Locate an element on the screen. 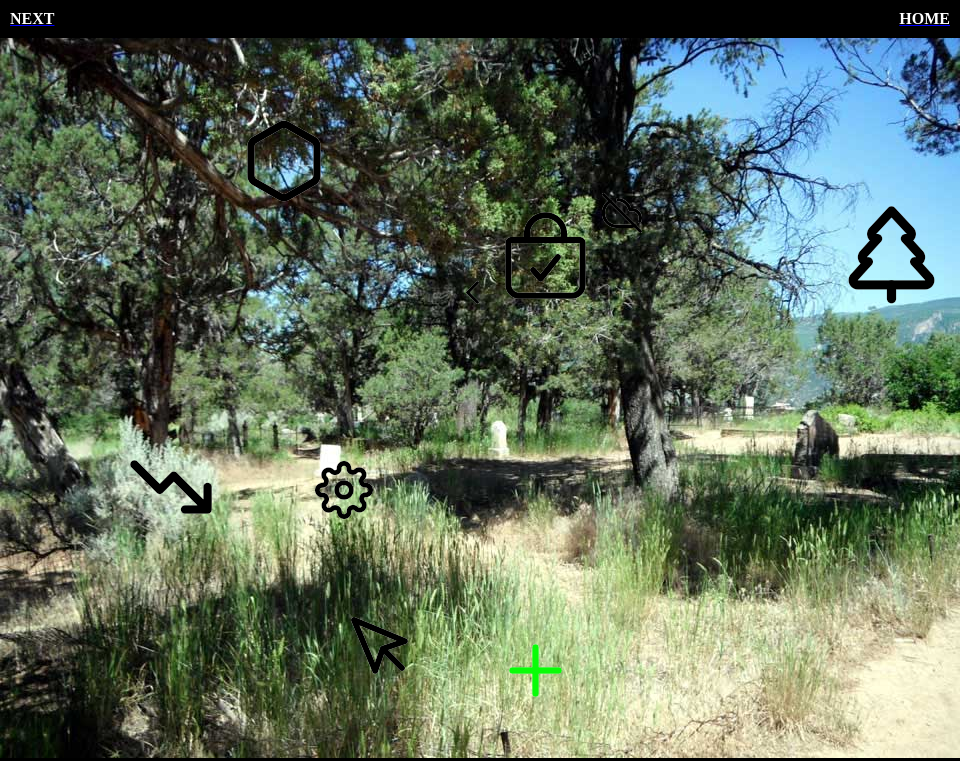 The height and width of the screenshot is (761, 960). cursor selection tool is located at coordinates (381, 647).